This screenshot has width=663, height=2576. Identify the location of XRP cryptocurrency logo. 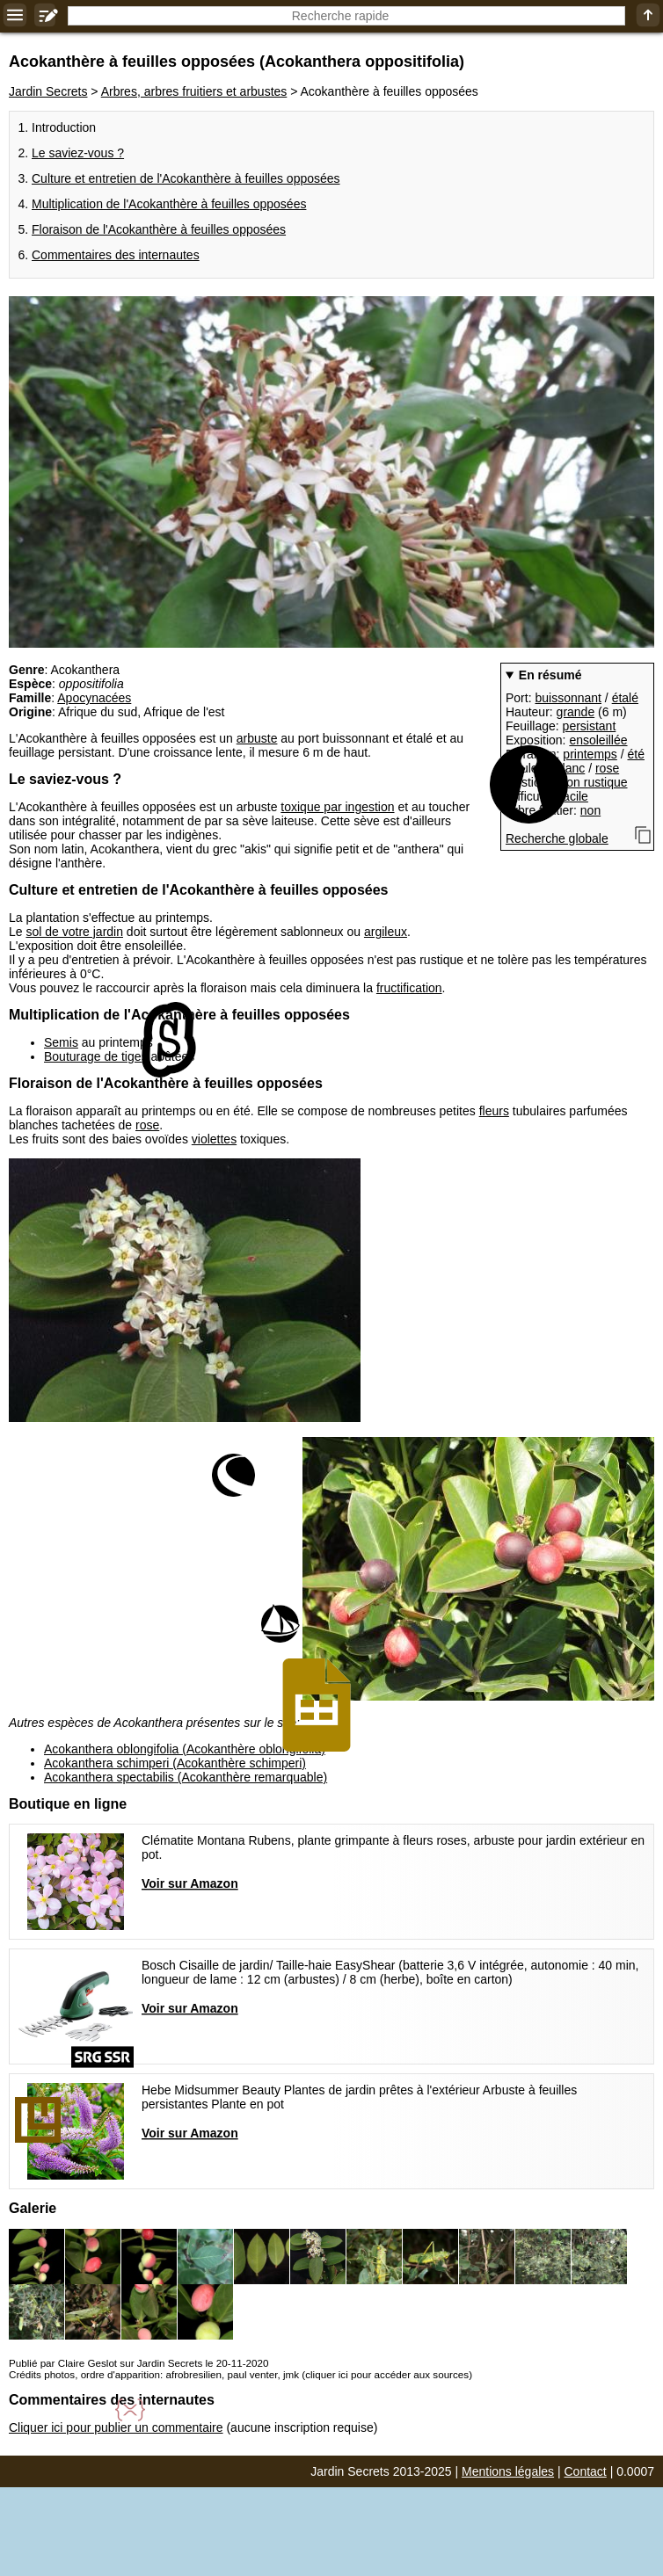
(130, 2410).